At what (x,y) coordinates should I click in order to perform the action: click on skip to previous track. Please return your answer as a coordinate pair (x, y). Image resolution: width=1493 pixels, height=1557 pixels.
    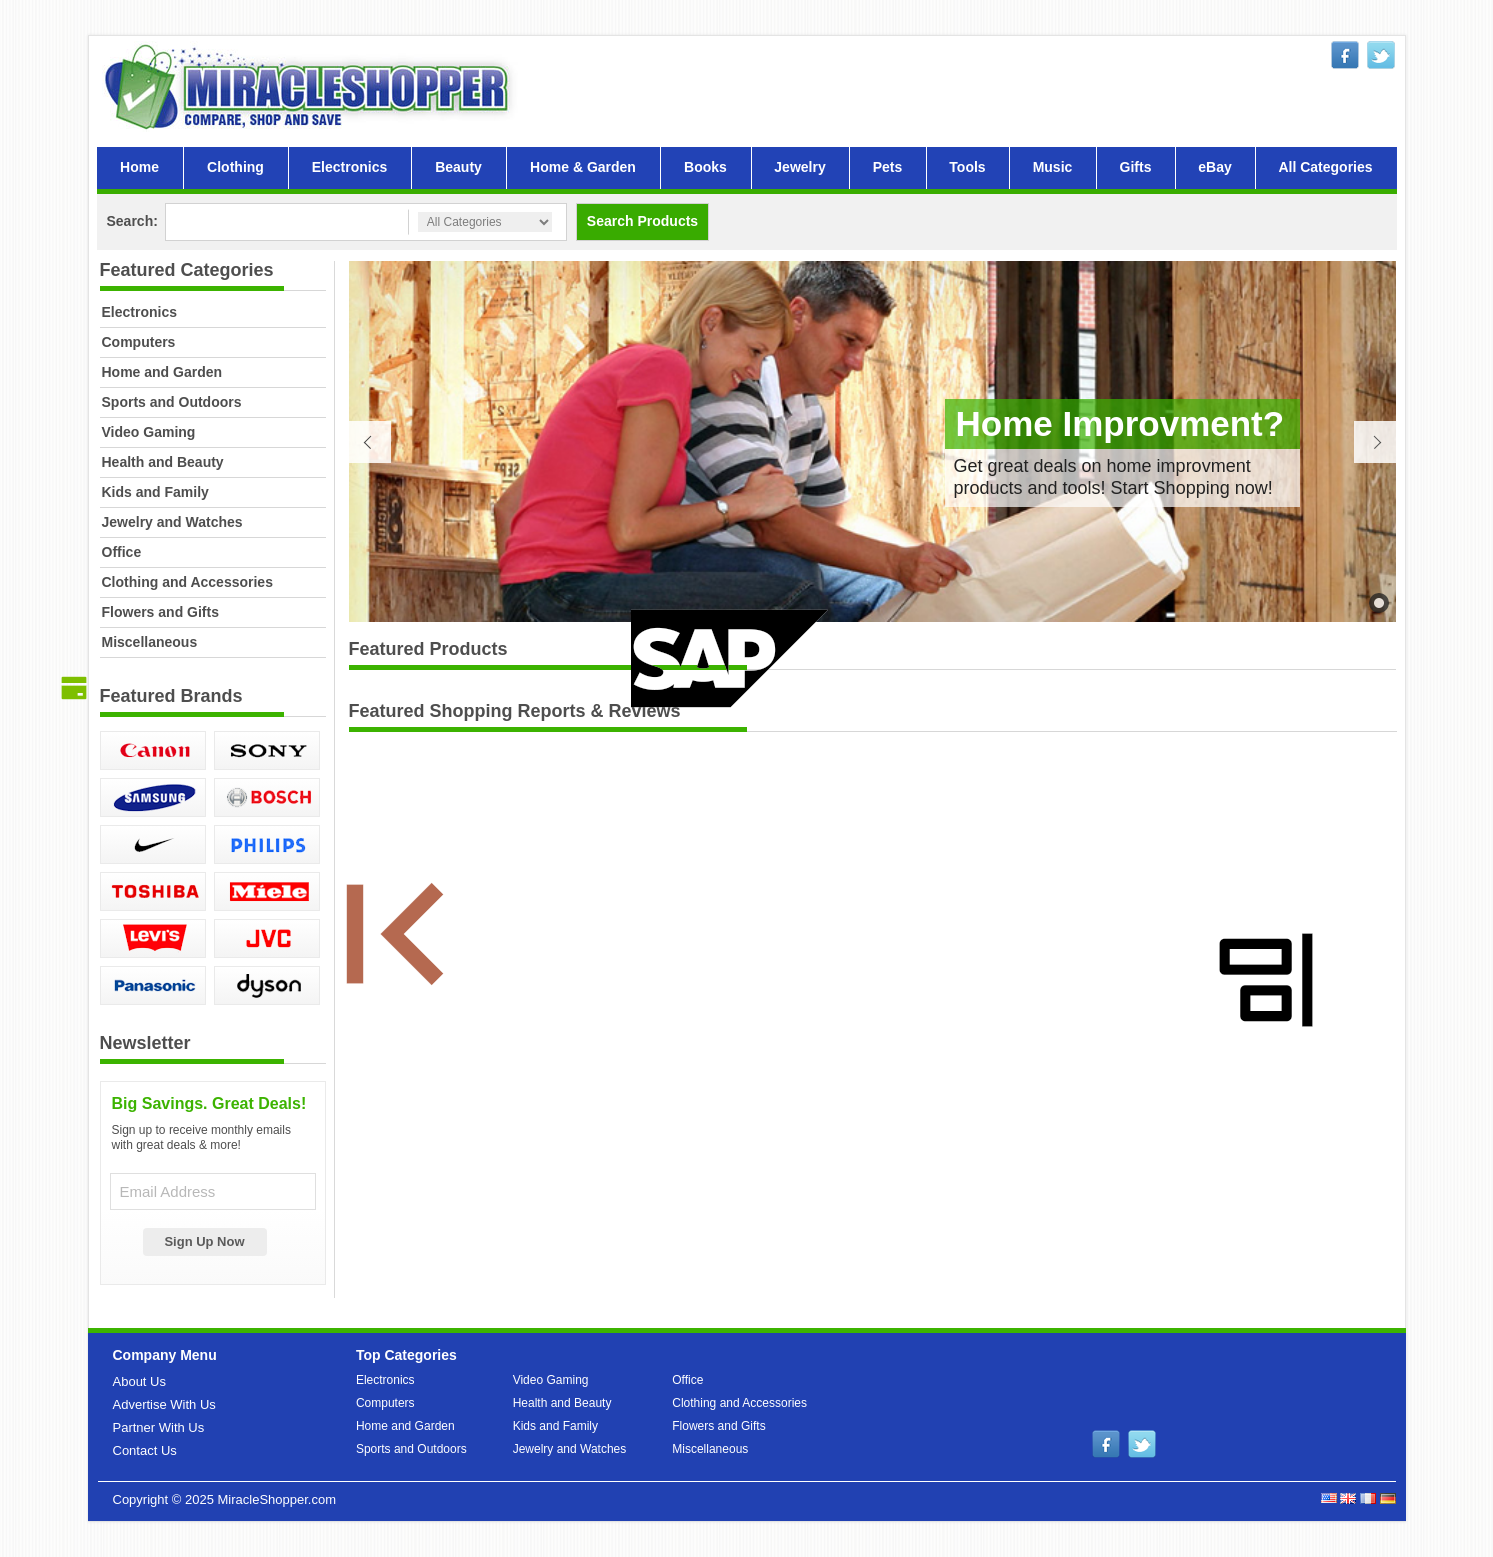
    Looking at the image, I should click on (388, 934).